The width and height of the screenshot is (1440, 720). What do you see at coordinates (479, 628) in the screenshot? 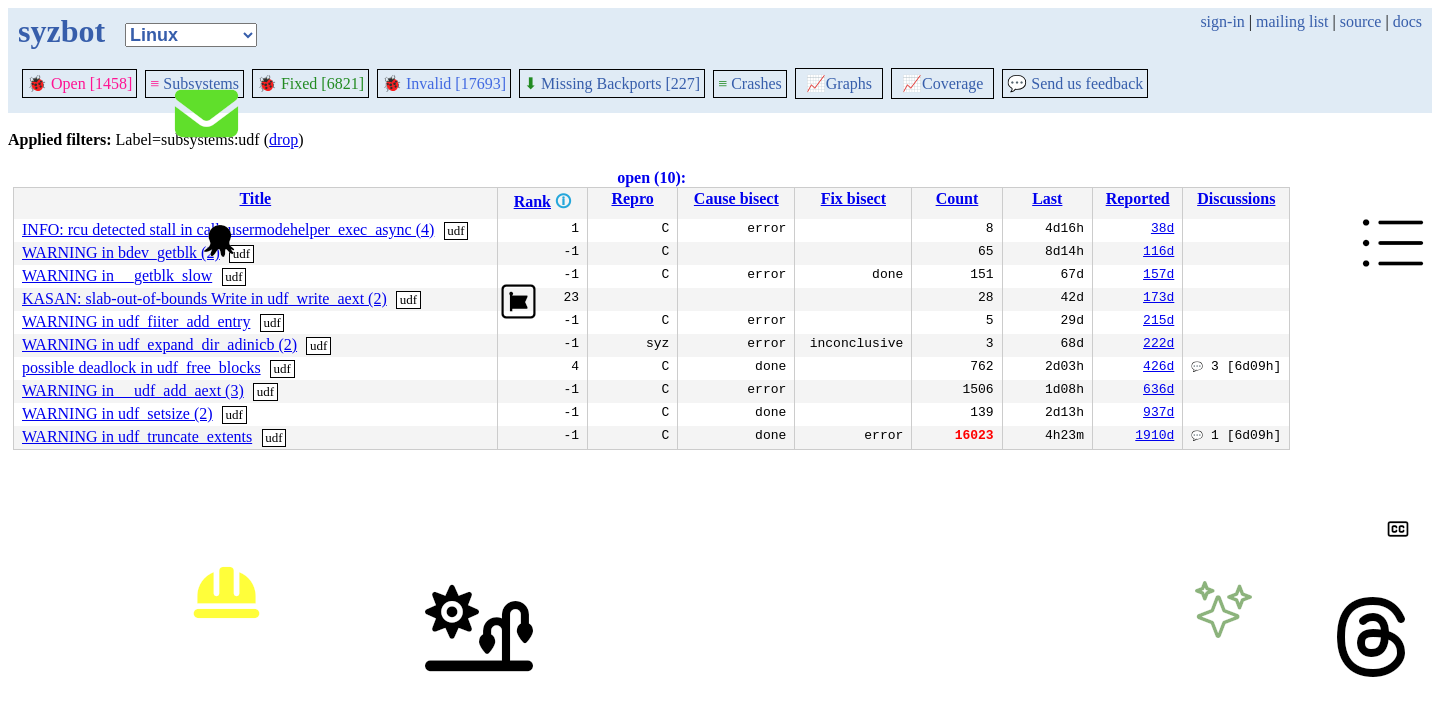
I see `indicates drought or dry weather conditions` at bounding box center [479, 628].